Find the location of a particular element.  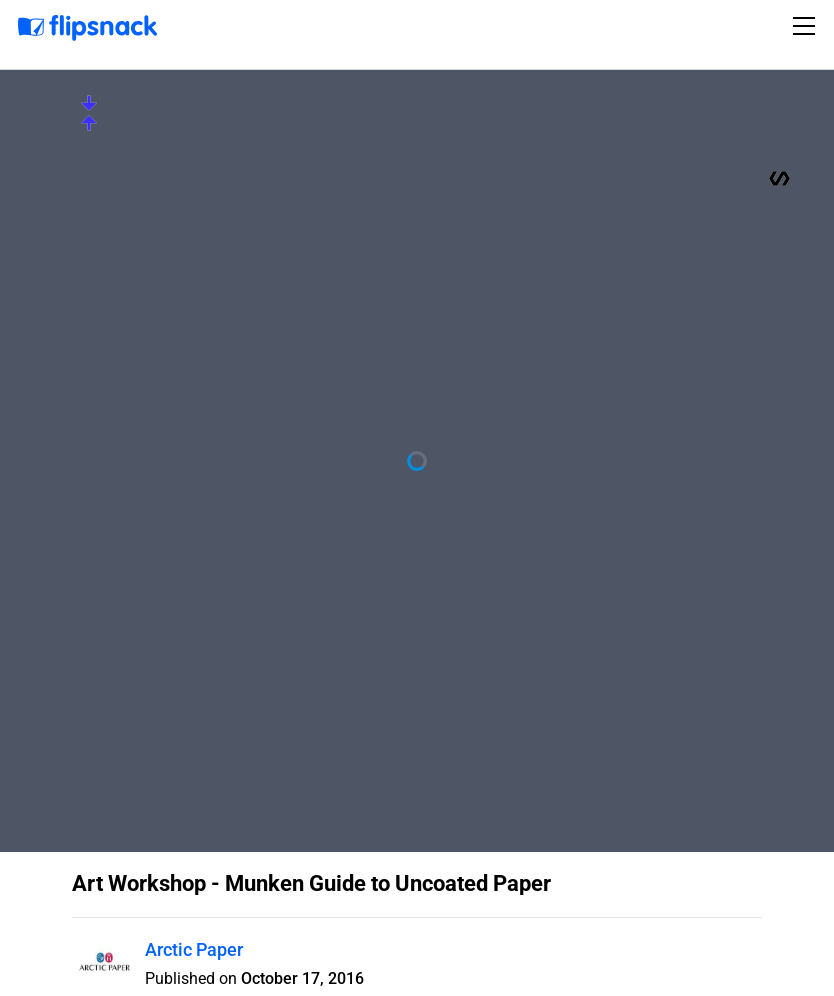

polymer project logo is located at coordinates (779, 178).